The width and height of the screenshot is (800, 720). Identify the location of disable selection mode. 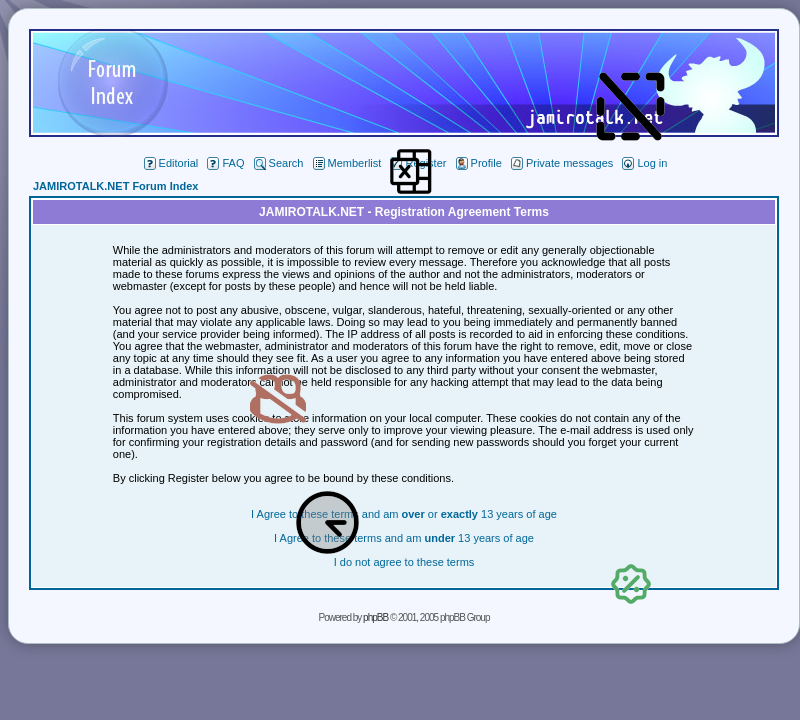
(630, 106).